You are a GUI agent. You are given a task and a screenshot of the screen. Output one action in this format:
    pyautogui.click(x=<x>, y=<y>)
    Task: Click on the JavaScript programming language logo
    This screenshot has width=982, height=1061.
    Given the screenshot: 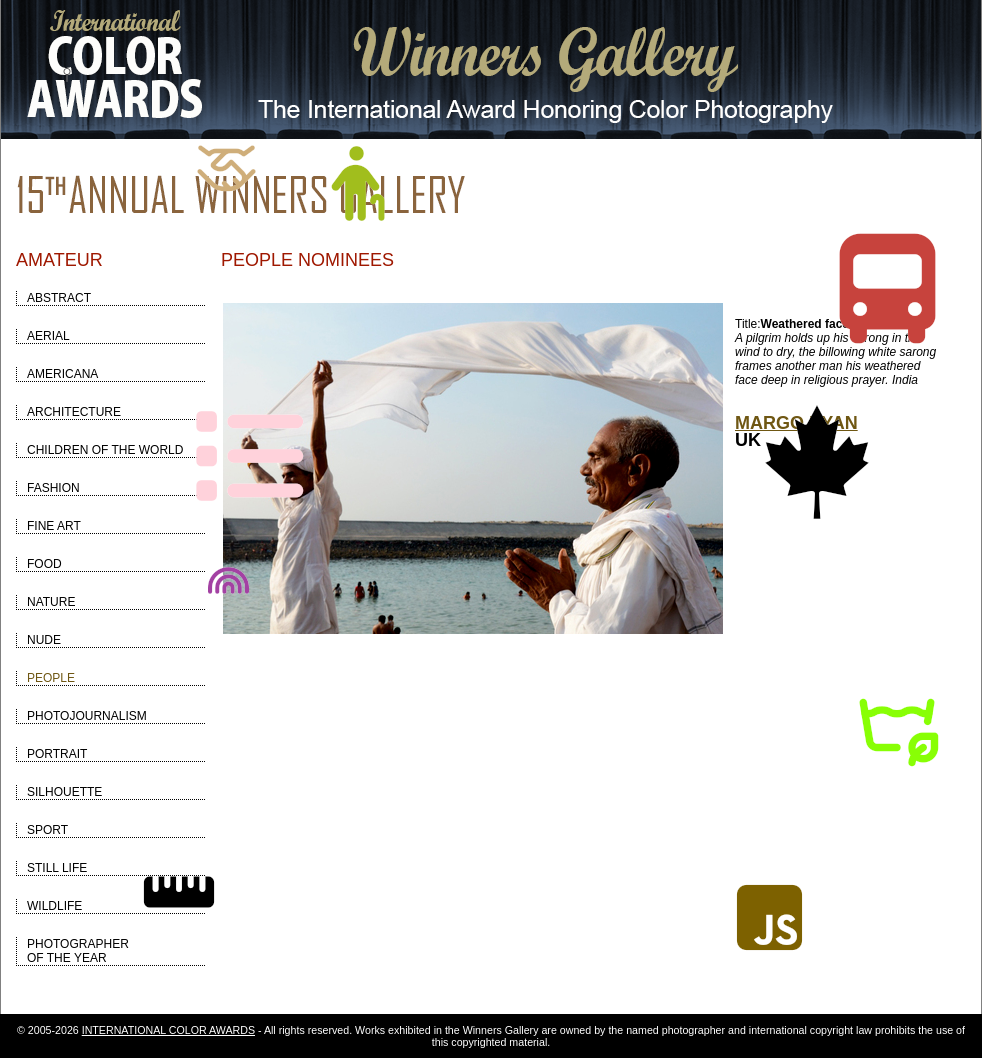 What is the action you would take?
    pyautogui.click(x=769, y=917)
    